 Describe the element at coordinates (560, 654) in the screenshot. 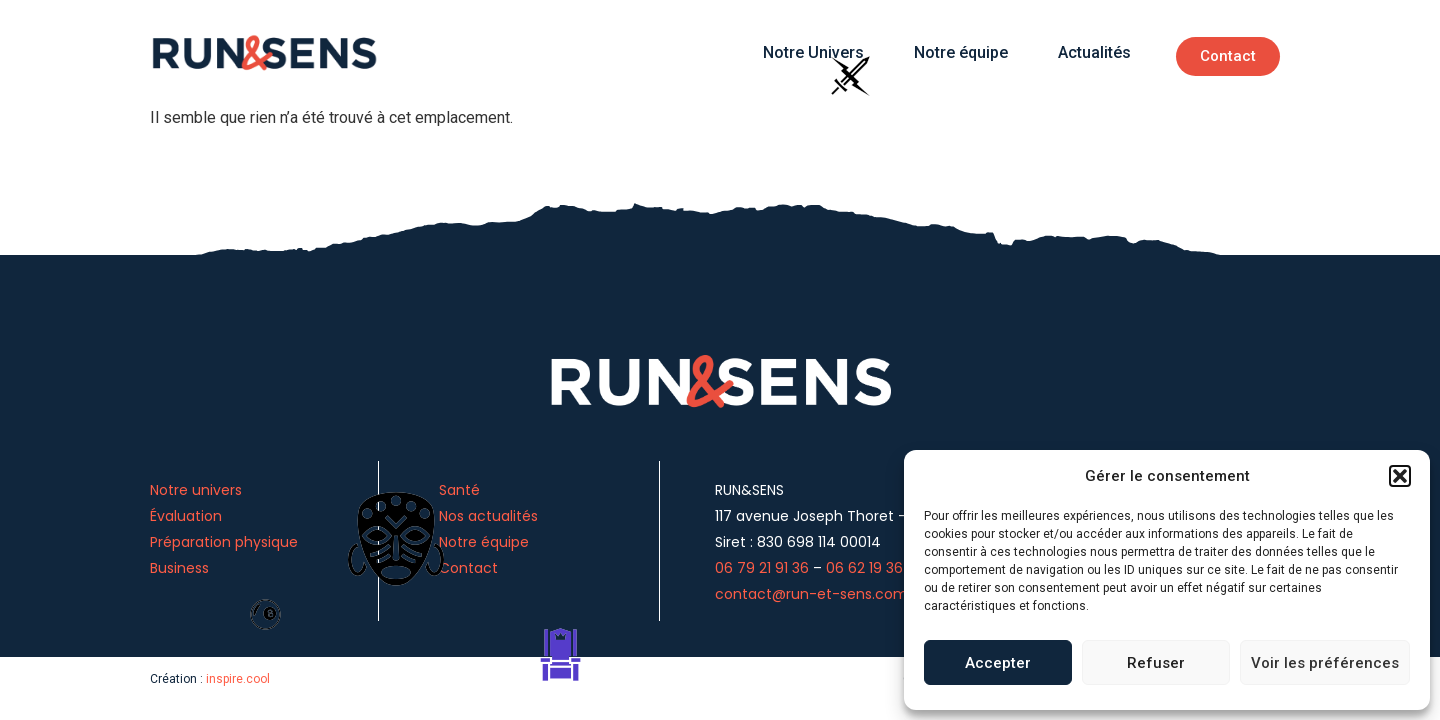

I see `access throne room or royal court in game` at that location.